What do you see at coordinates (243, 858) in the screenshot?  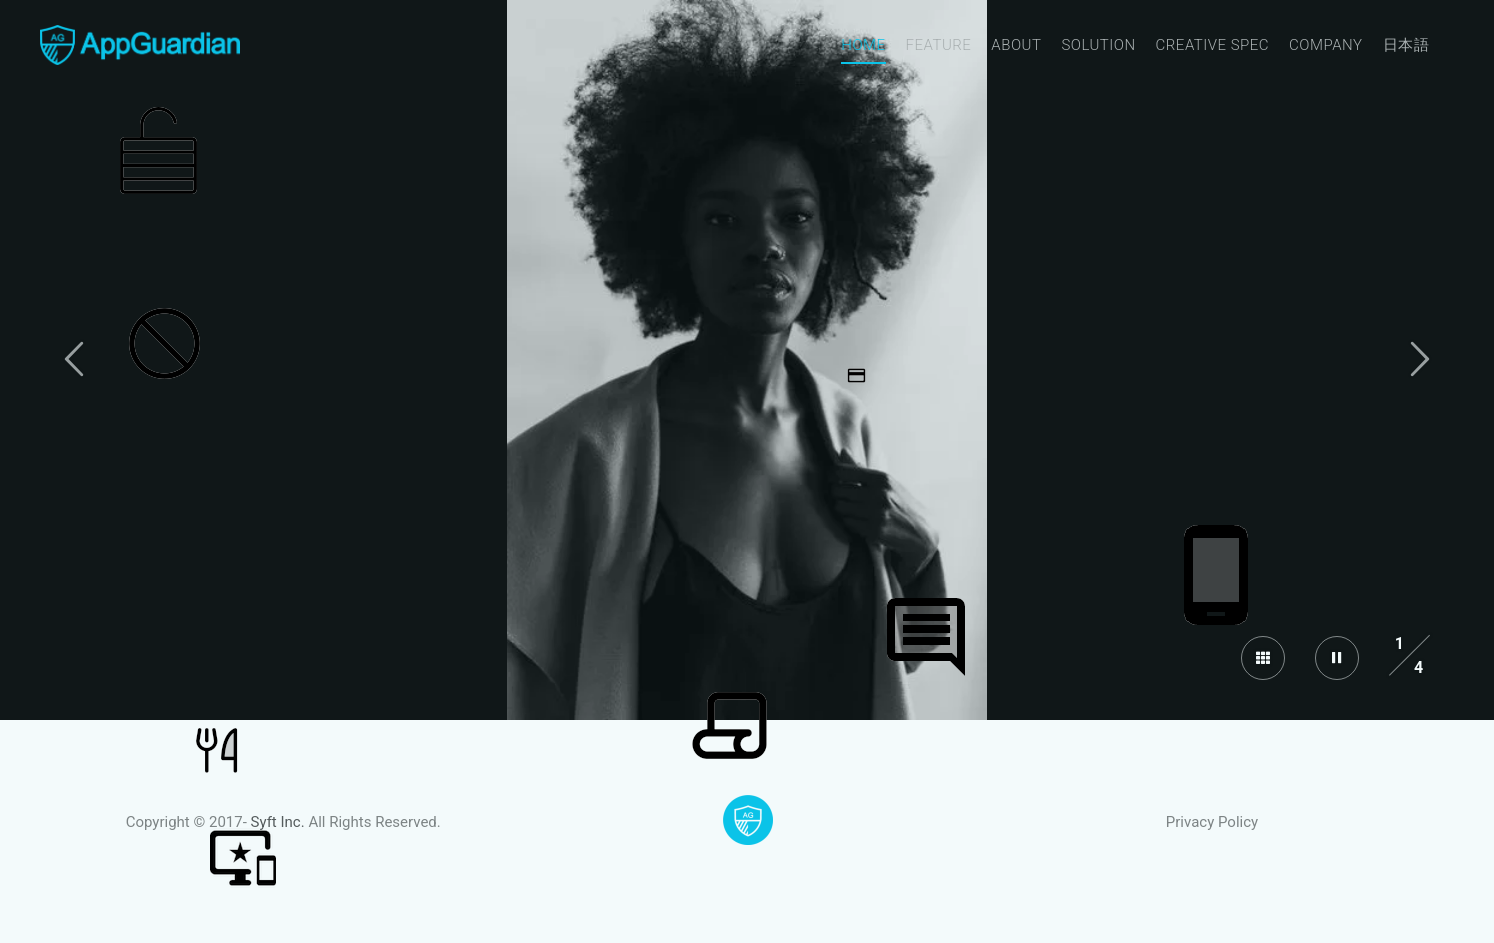 I see `view important or starred devices` at bounding box center [243, 858].